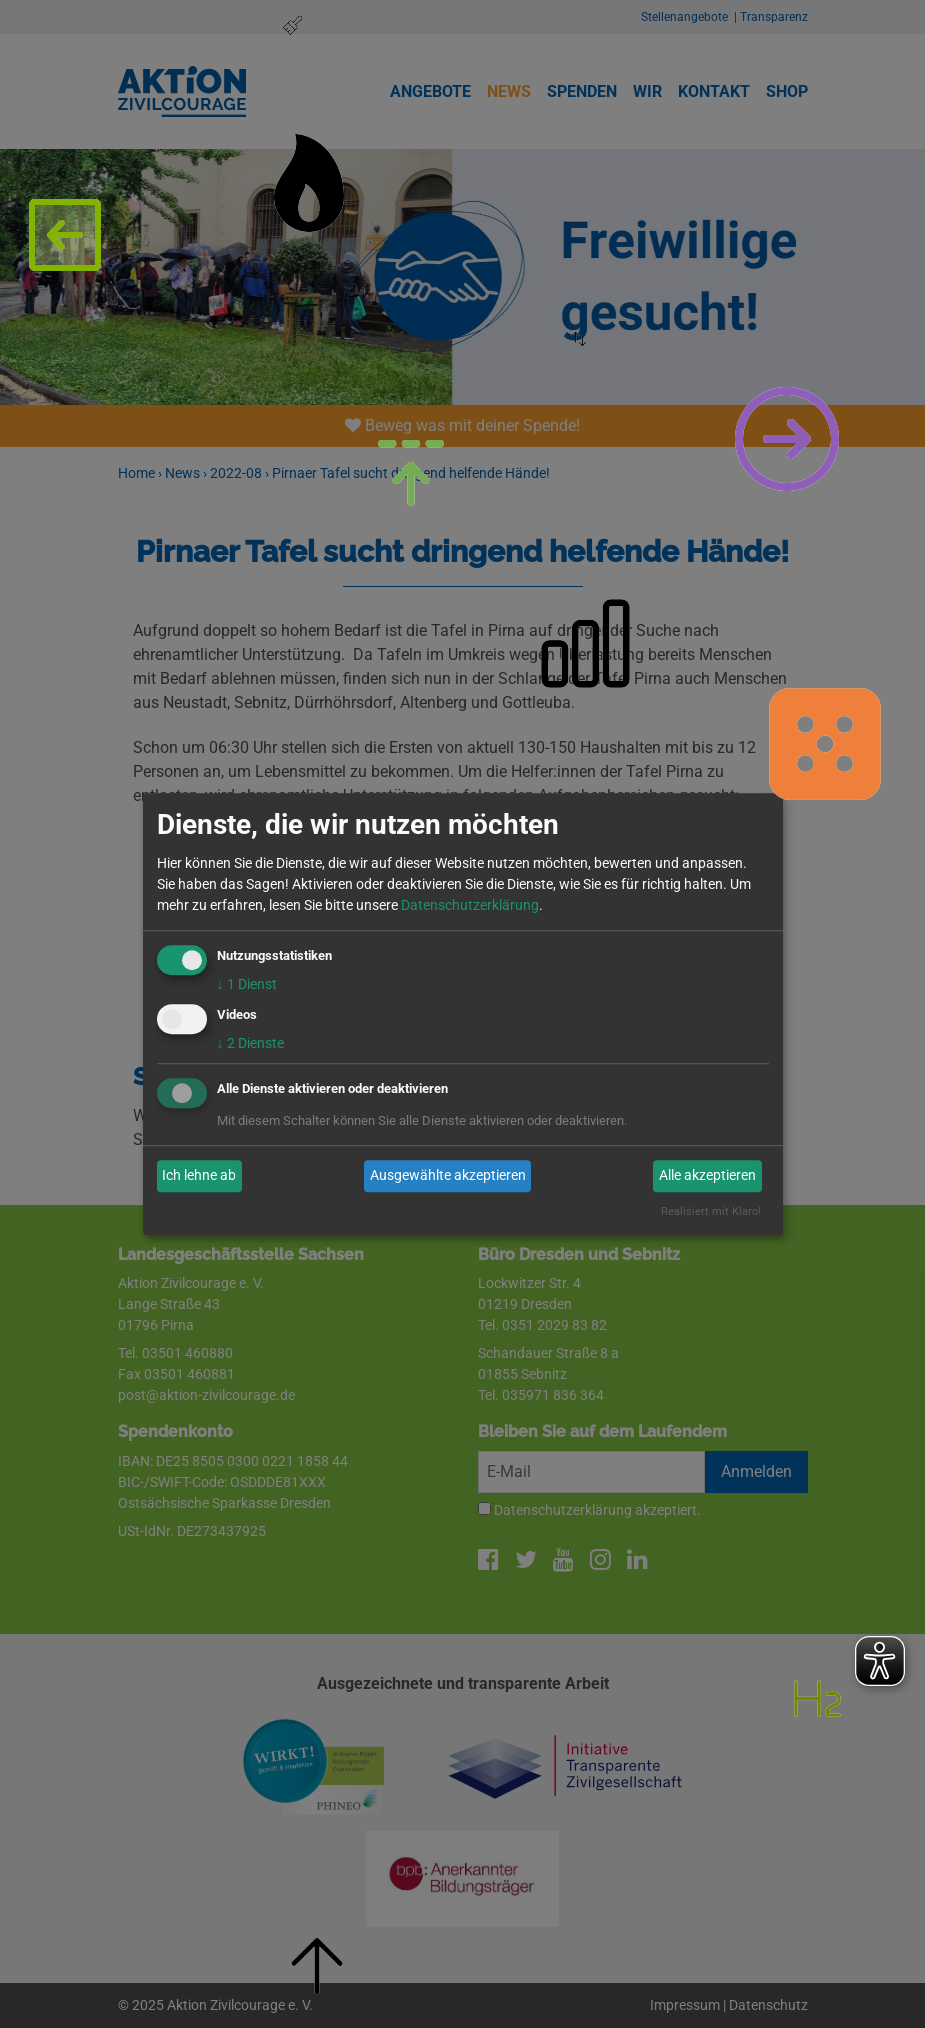 Image resolution: width=925 pixels, height=2028 pixels. I want to click on go back to the previous screen, so click(65, 235).